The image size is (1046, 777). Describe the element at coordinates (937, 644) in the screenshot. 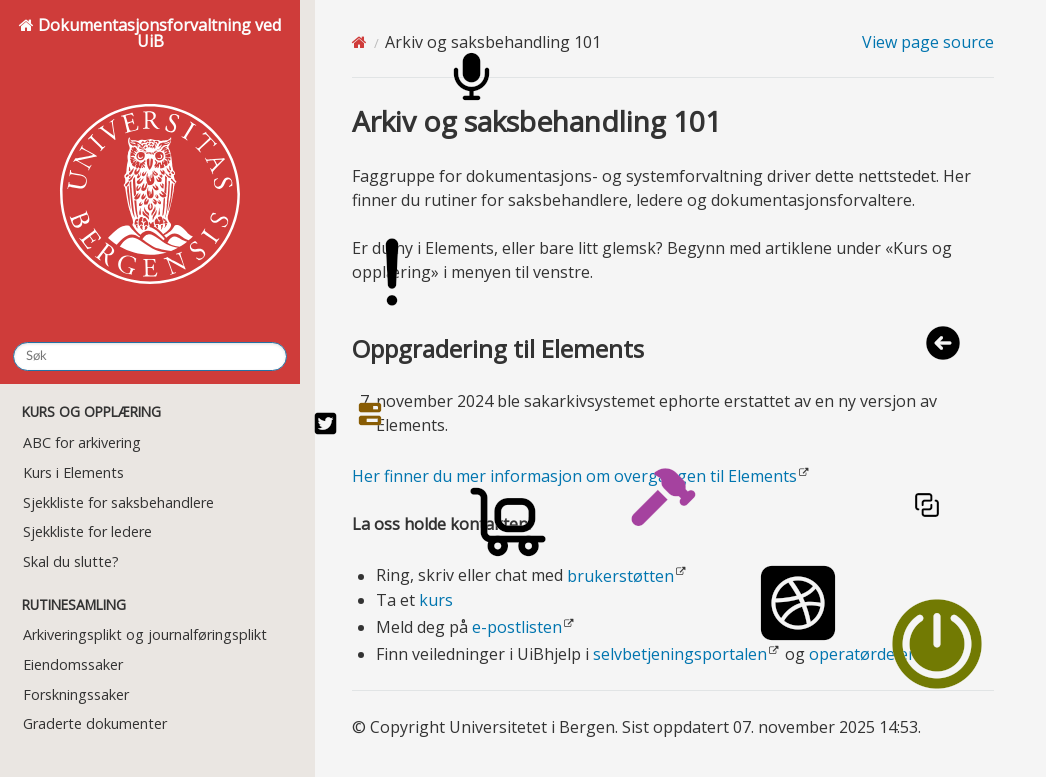

I see `turn device on or off` at that location.